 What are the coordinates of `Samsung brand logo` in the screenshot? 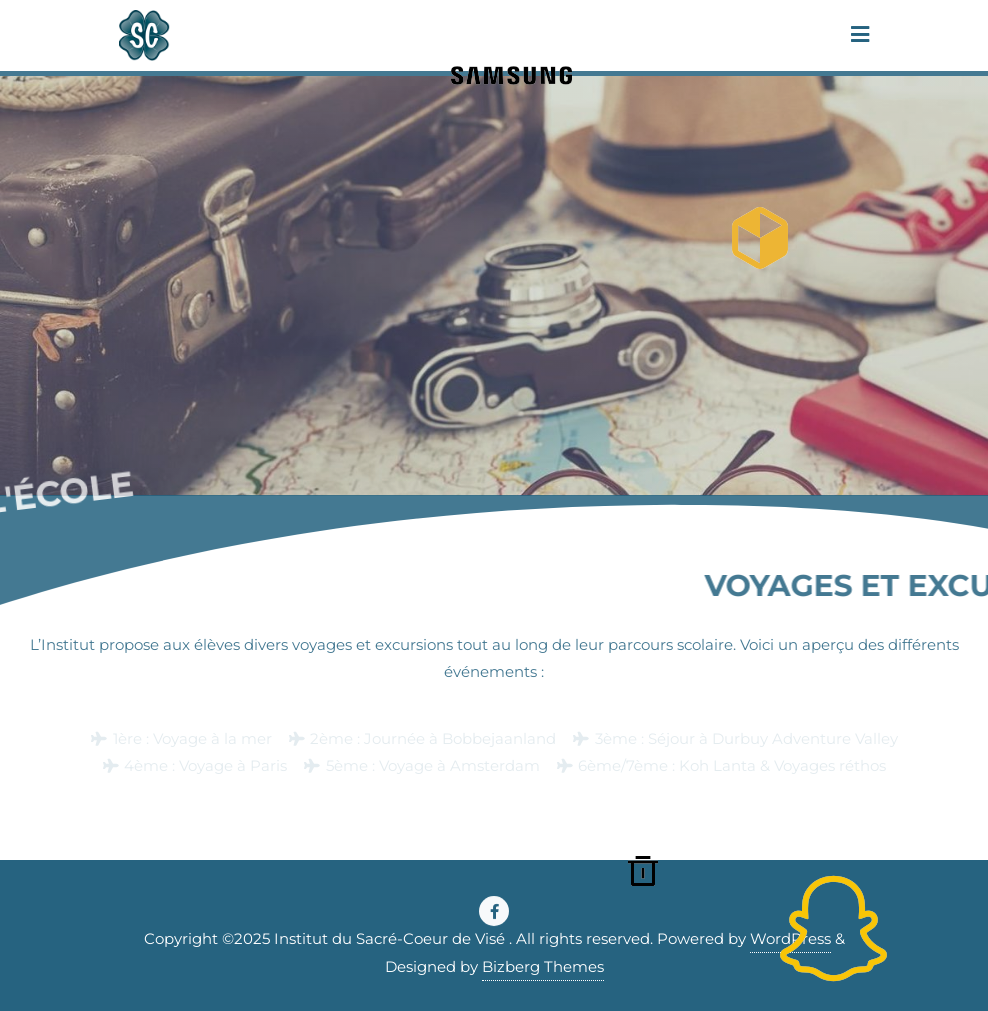 It's located at (511, 75).